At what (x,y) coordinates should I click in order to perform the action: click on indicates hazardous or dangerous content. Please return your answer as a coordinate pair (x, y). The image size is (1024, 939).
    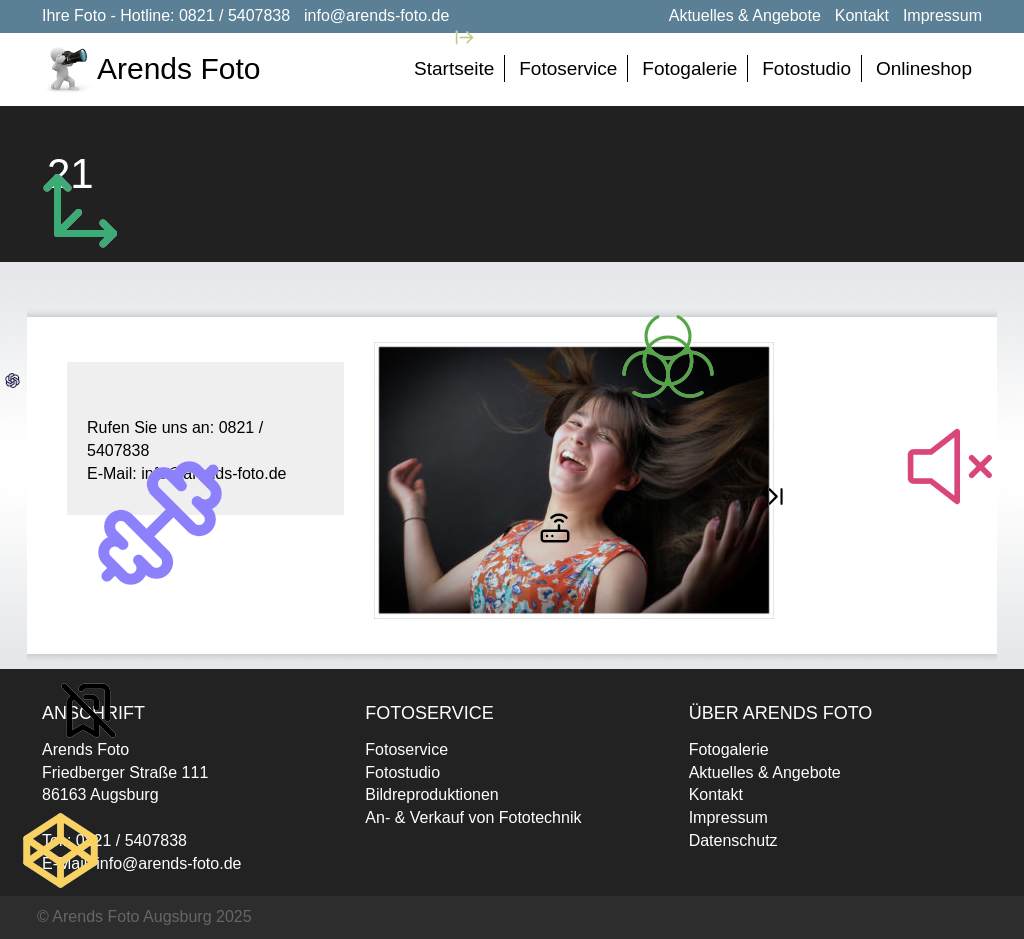
    Looking at the image, I should click on (668, 359).